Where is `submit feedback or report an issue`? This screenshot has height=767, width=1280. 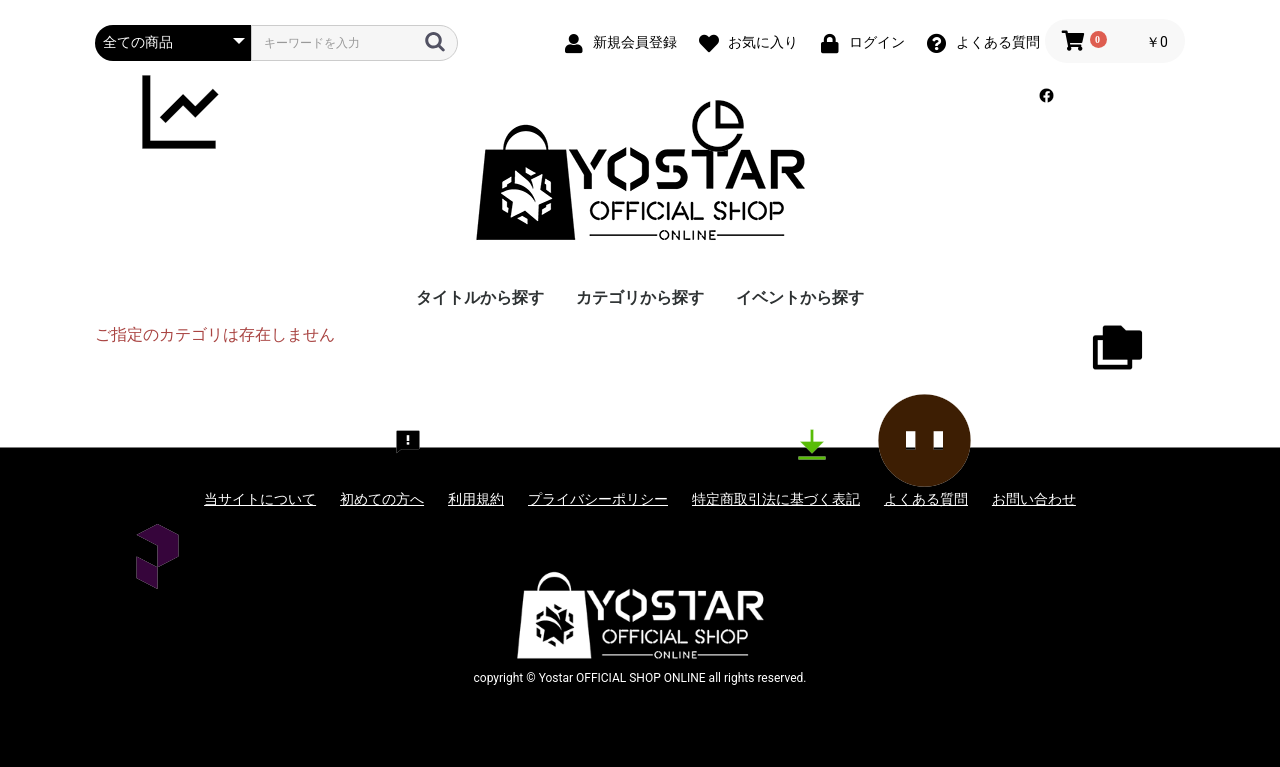 submit feedback or report an issue is located at coordinates (408, 441).